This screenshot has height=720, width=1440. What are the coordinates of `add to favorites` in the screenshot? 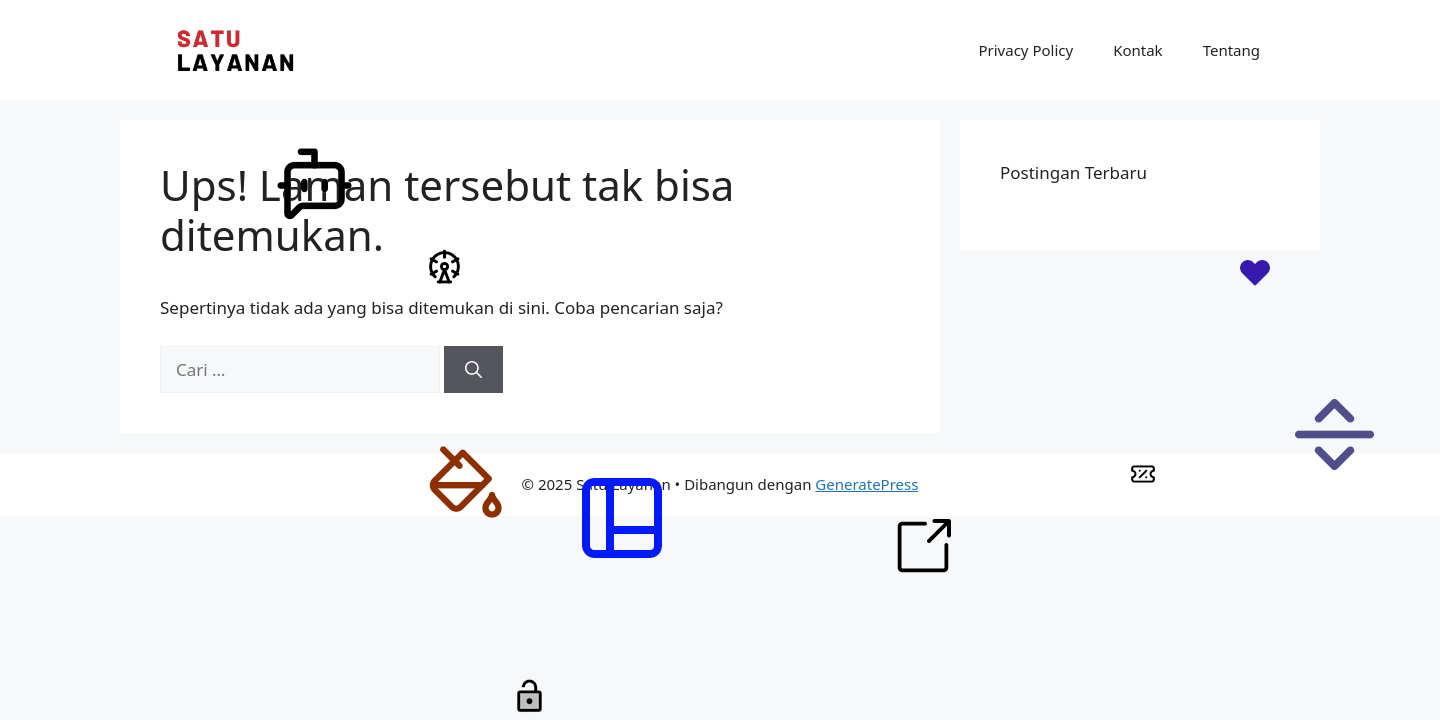 It's located at (1255, 272).